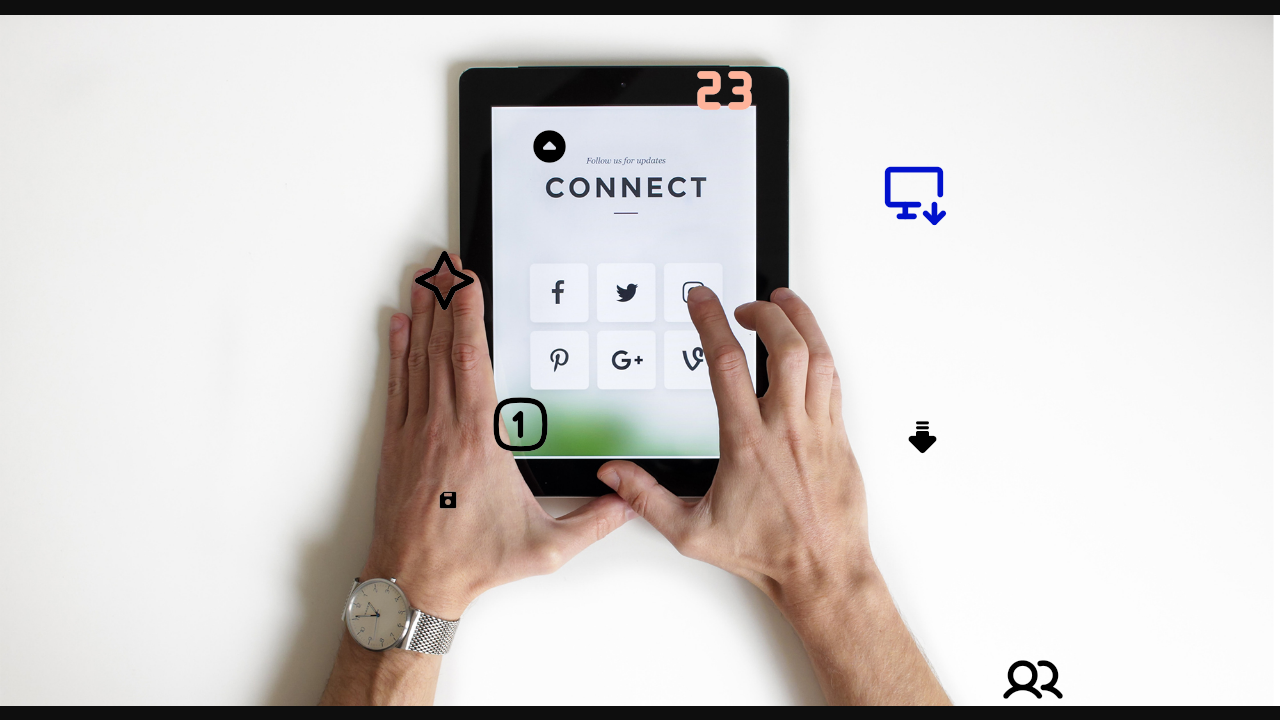 The height and width of the screenshot is (720, 1280). What do you see at coordinates (520, 424) in the screenshot?
I see `indicates the first item or step in a sequence` at bounding box center [520, 424].